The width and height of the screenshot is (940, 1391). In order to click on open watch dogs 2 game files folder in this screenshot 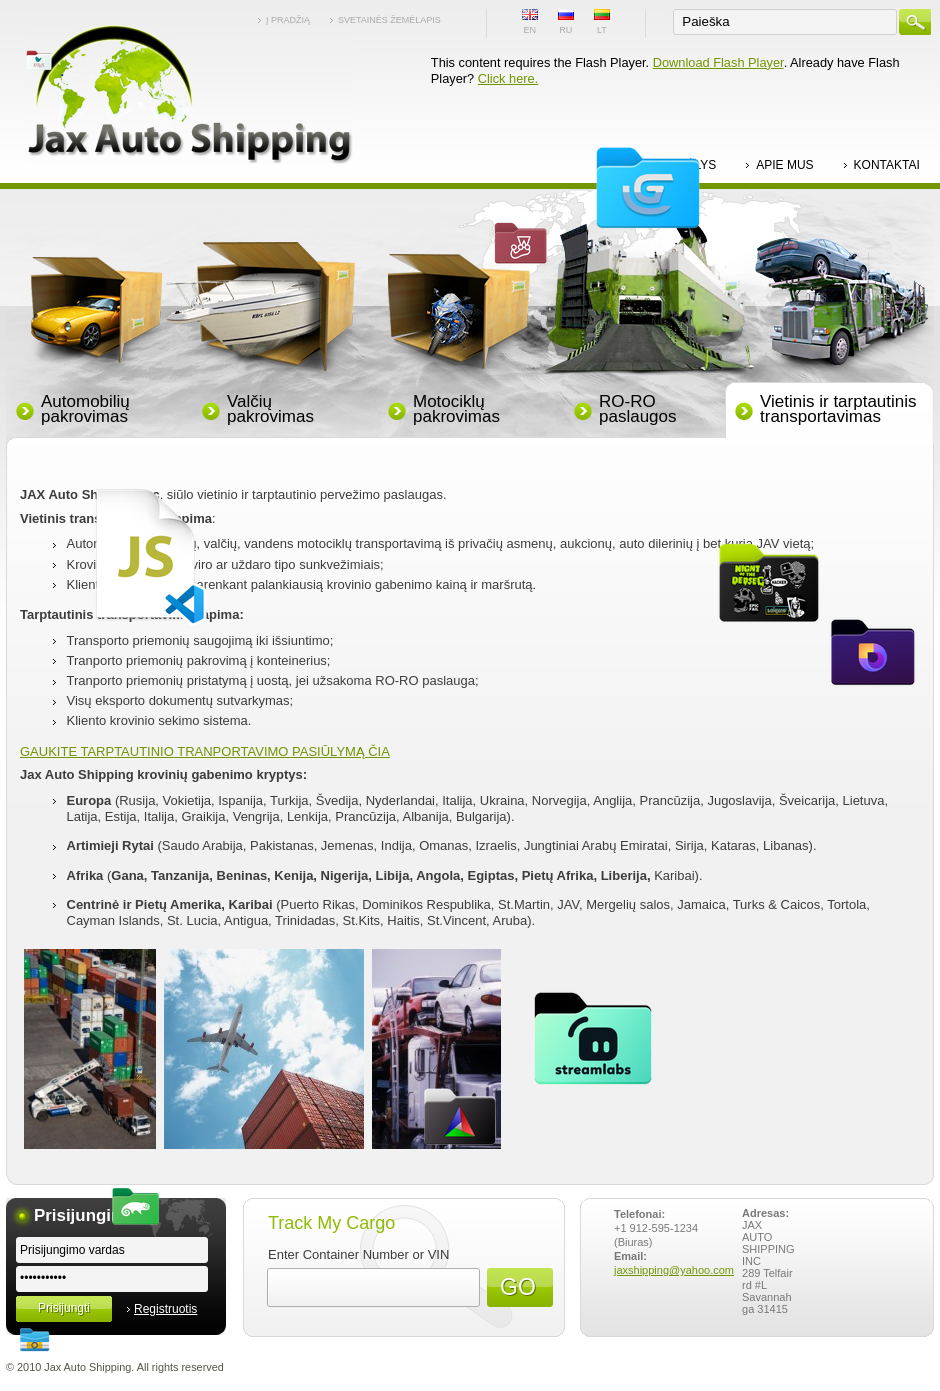, I will do `click(768, 585)`.